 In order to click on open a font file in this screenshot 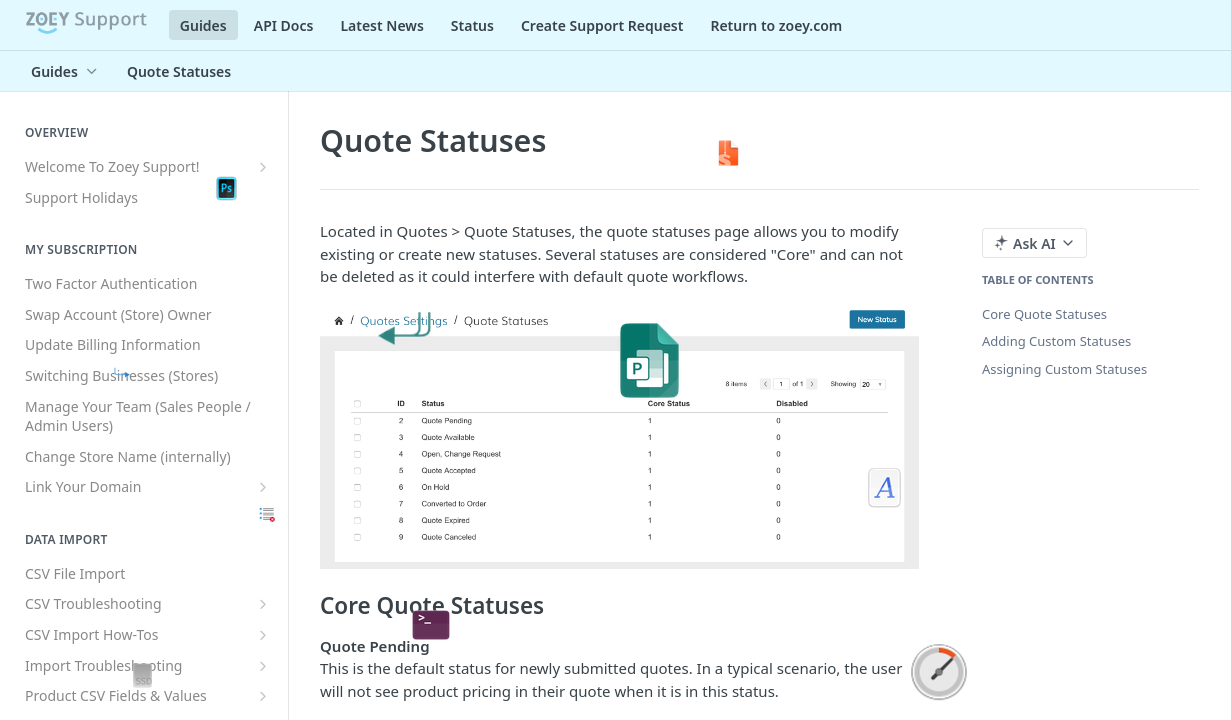, I will do `click(884, 487)`.